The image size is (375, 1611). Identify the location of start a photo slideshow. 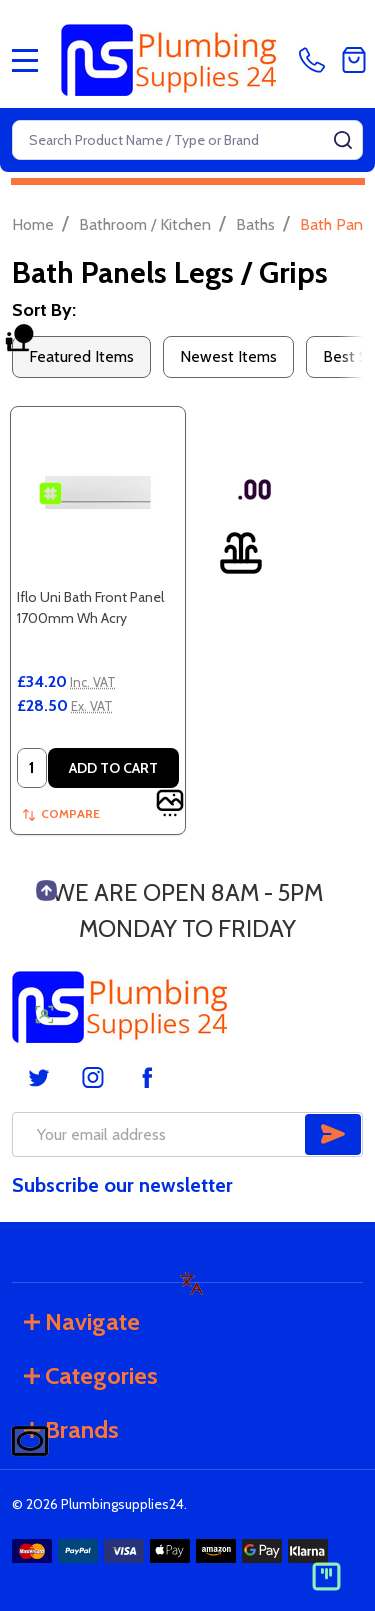
(170, 803).